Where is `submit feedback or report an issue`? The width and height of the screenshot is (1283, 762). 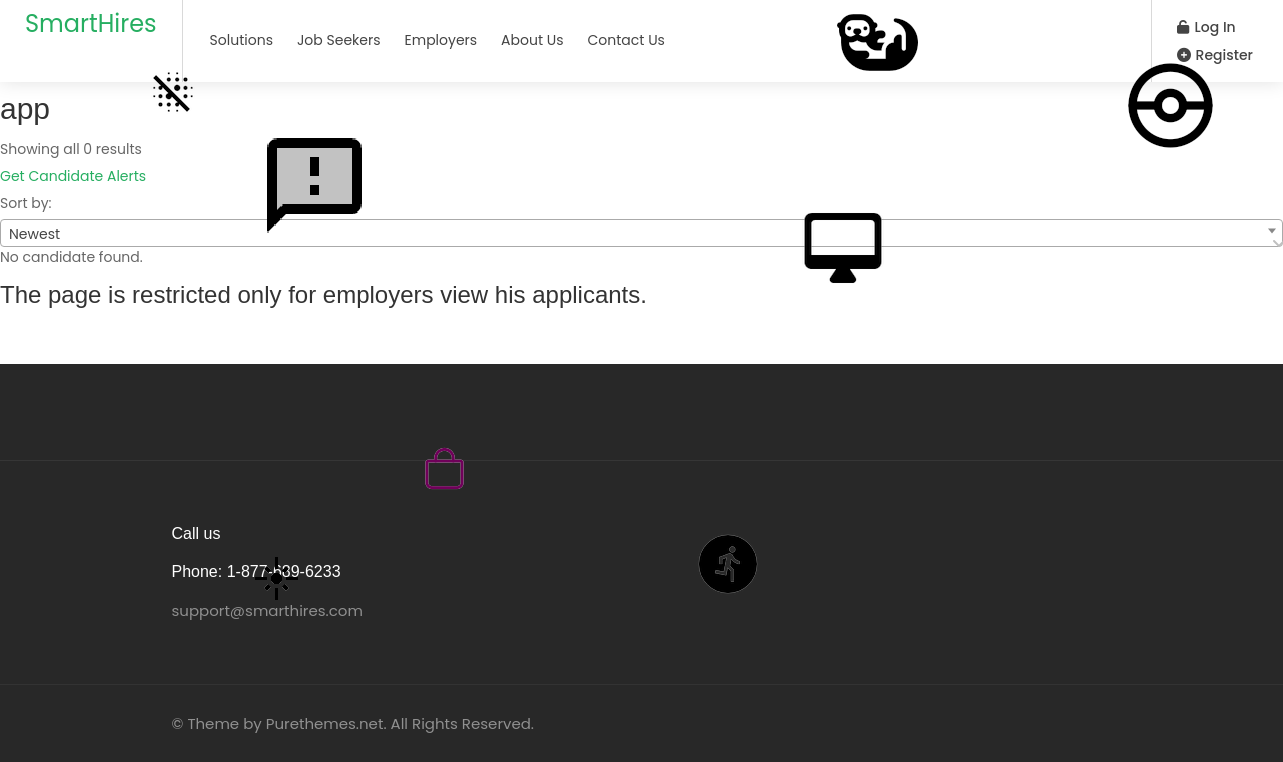 submit feedback or report an issue is located at coordinates (314, 185).